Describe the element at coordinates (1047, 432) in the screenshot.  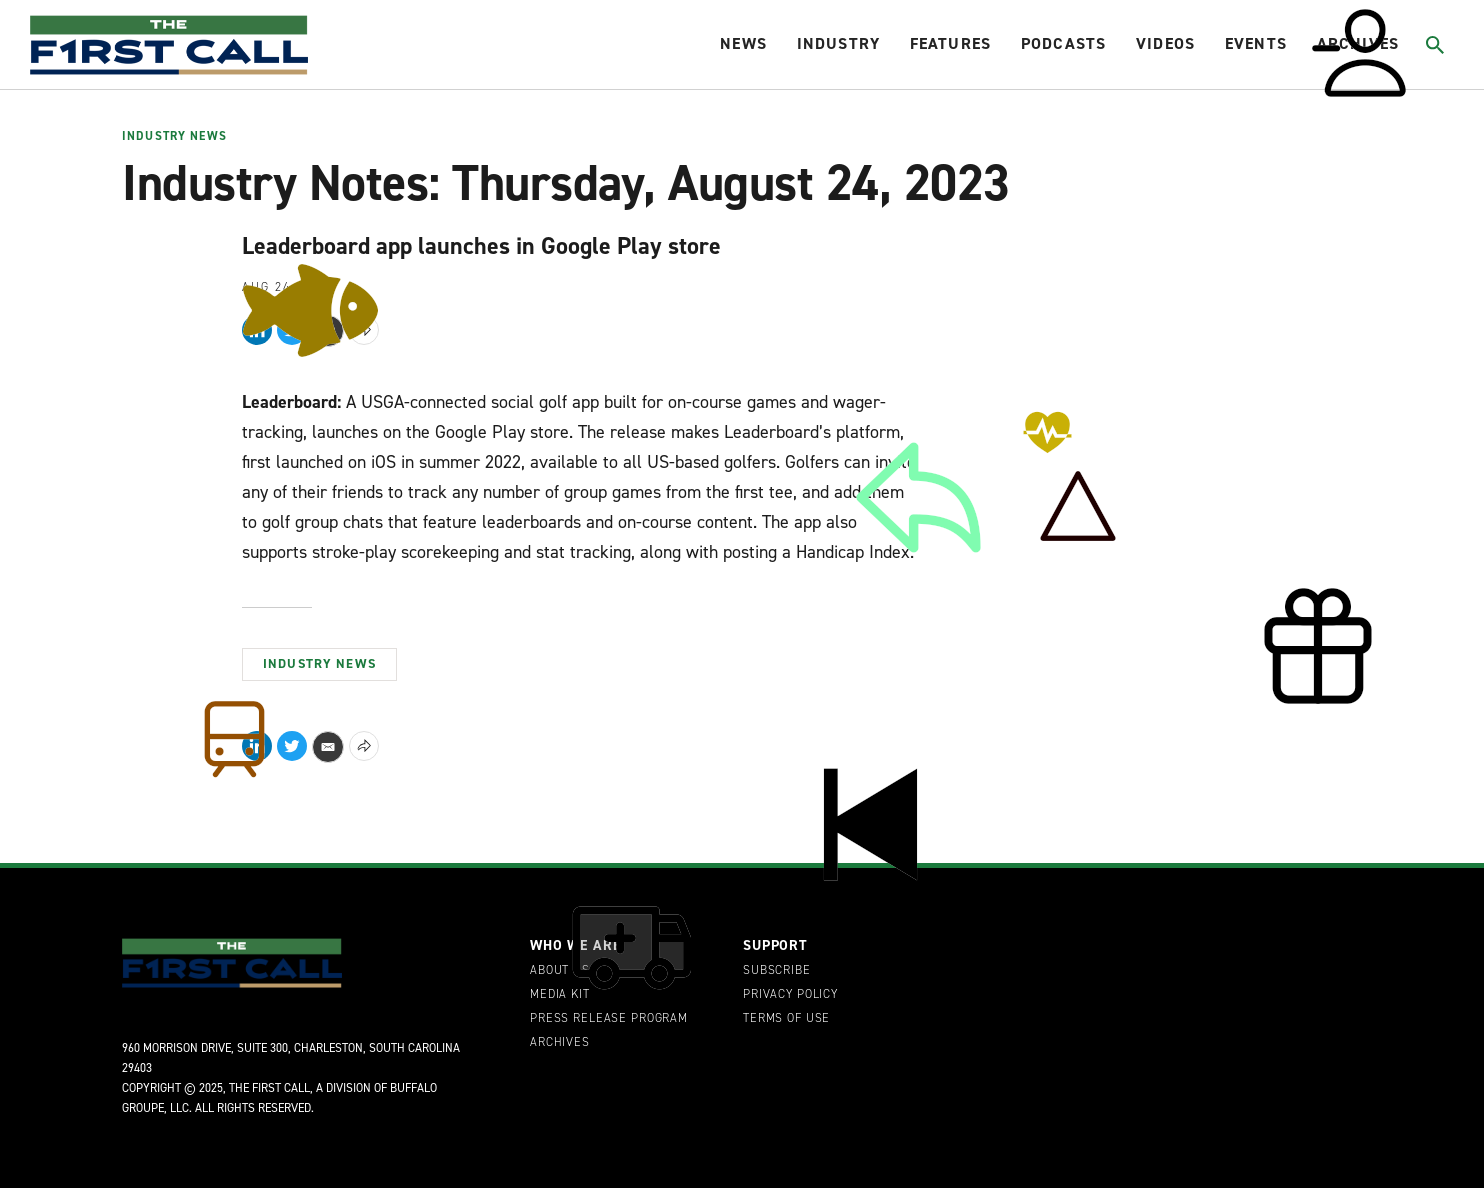
I see `track your fitness and health metrics` at that location.